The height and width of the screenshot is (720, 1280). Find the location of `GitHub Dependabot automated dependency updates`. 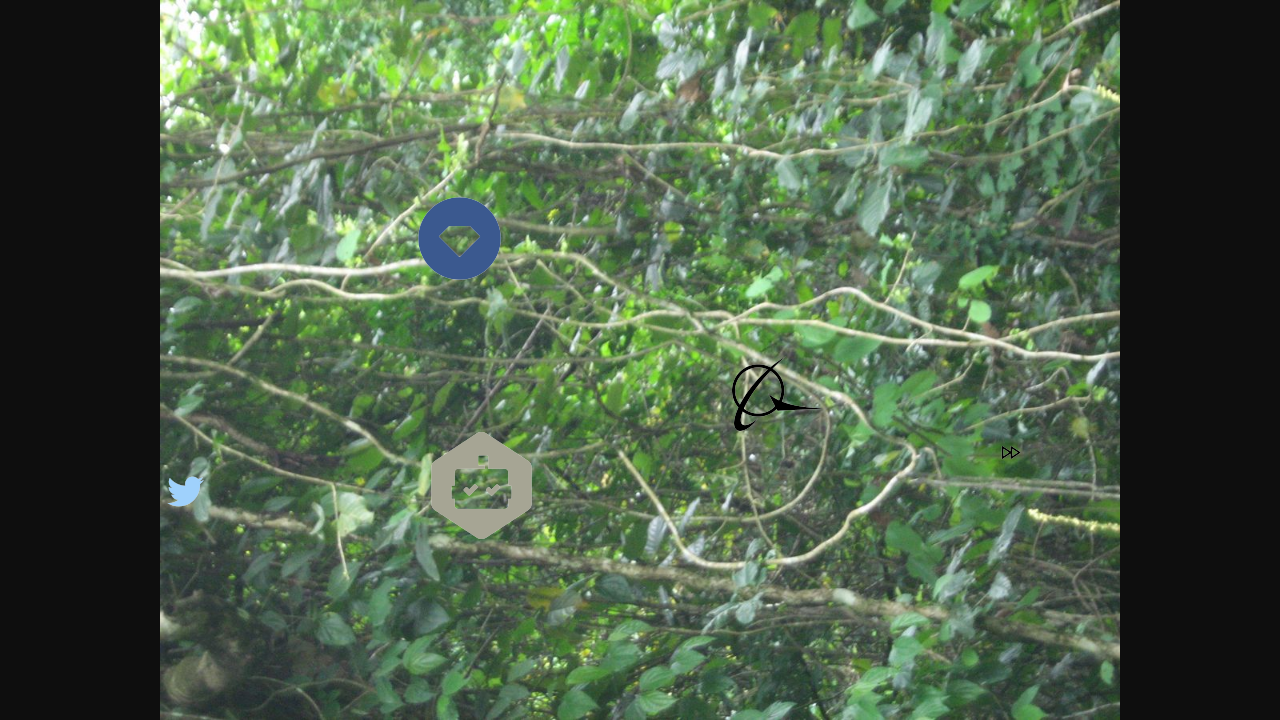

GitHub Dependabot automated dependency updates is located at coordinates (481, 485).